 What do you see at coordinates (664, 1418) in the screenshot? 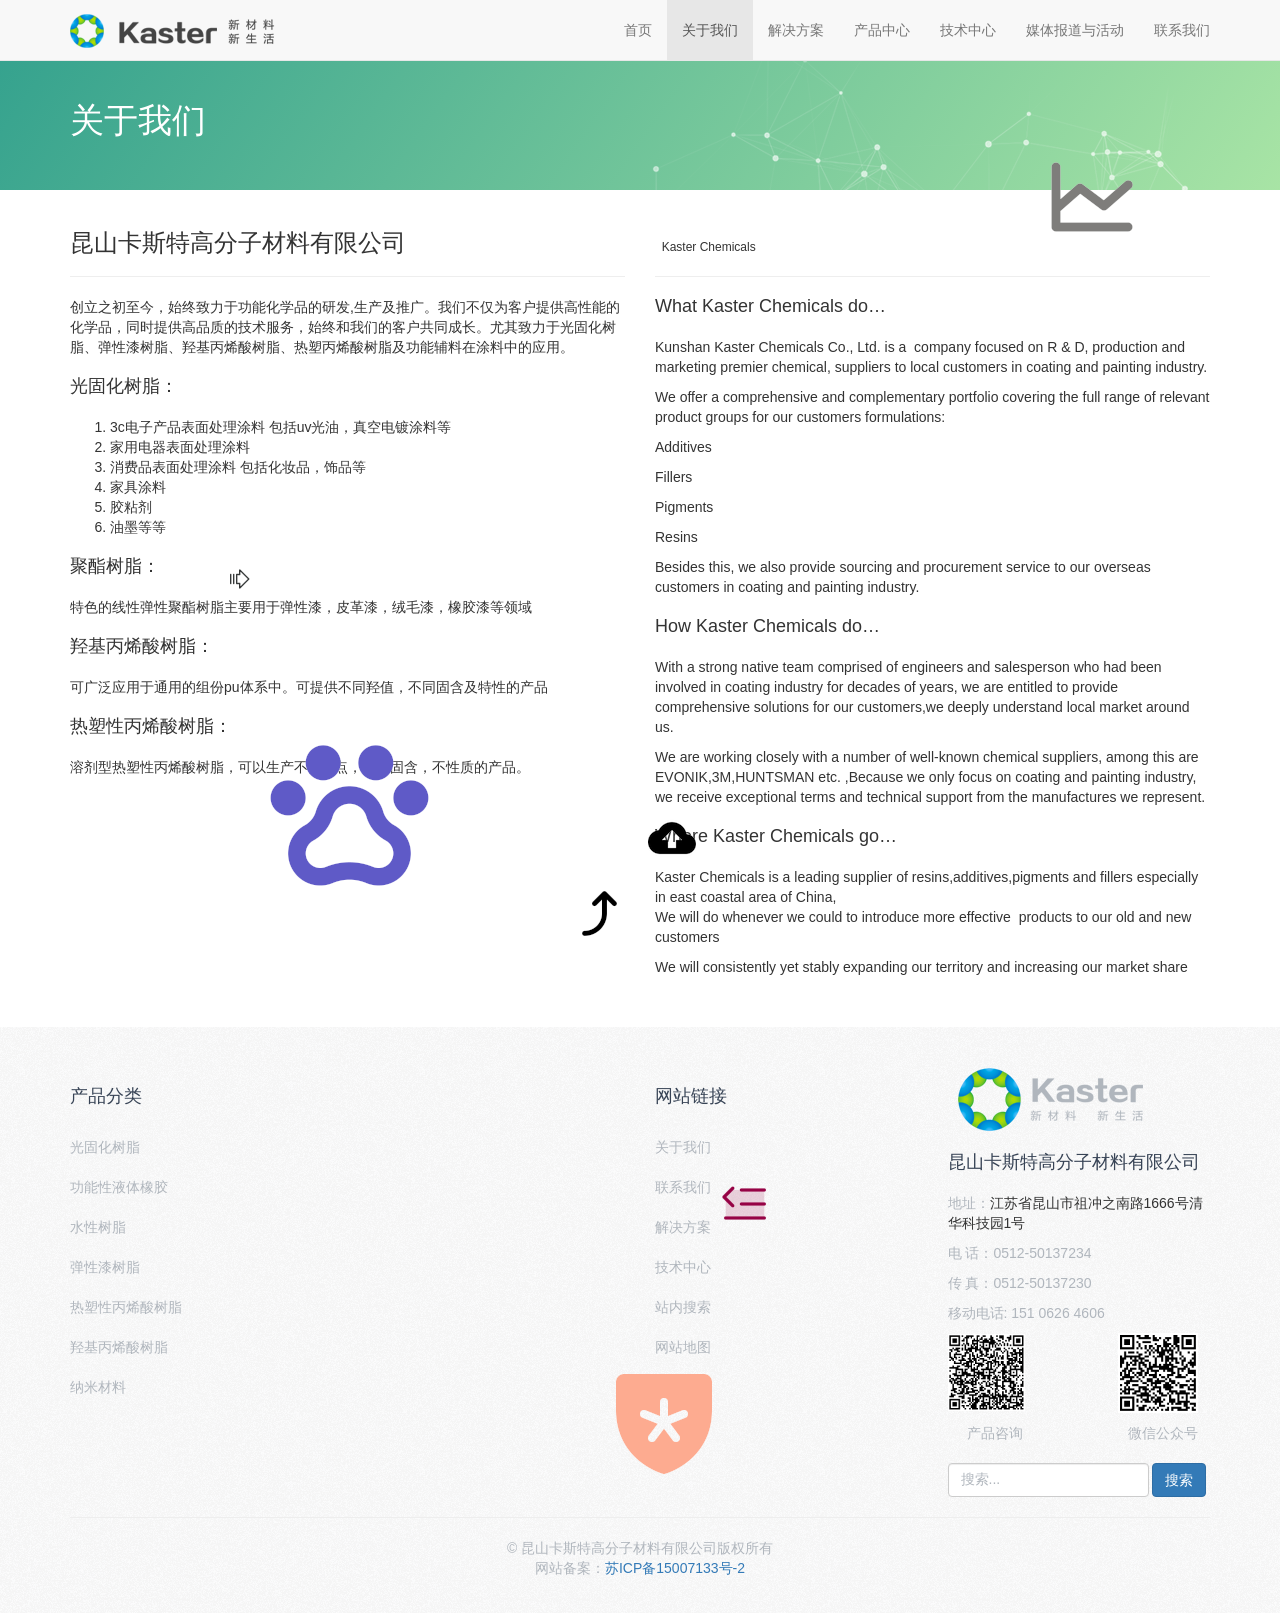
I see `indicates premium or starred security feature` at bounding box center [664, 1418].